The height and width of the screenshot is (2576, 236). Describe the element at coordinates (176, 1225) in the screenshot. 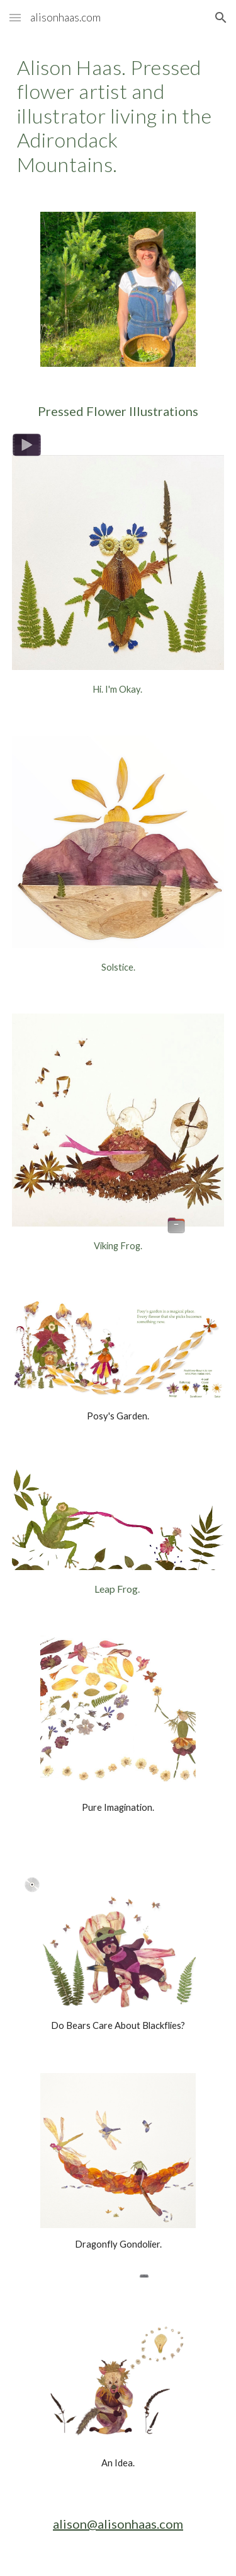

I see `open the files application` at that location.